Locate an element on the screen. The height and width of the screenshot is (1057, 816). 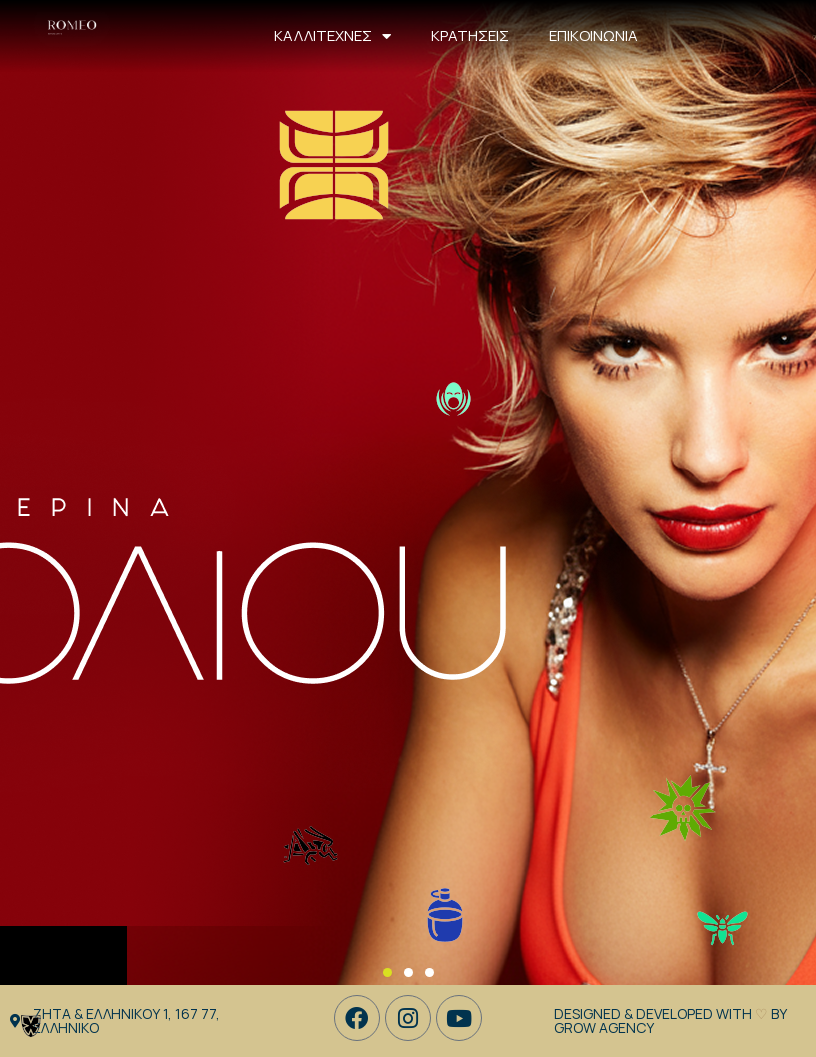
indicates a death or game over event is located at coordinates (682, 808).